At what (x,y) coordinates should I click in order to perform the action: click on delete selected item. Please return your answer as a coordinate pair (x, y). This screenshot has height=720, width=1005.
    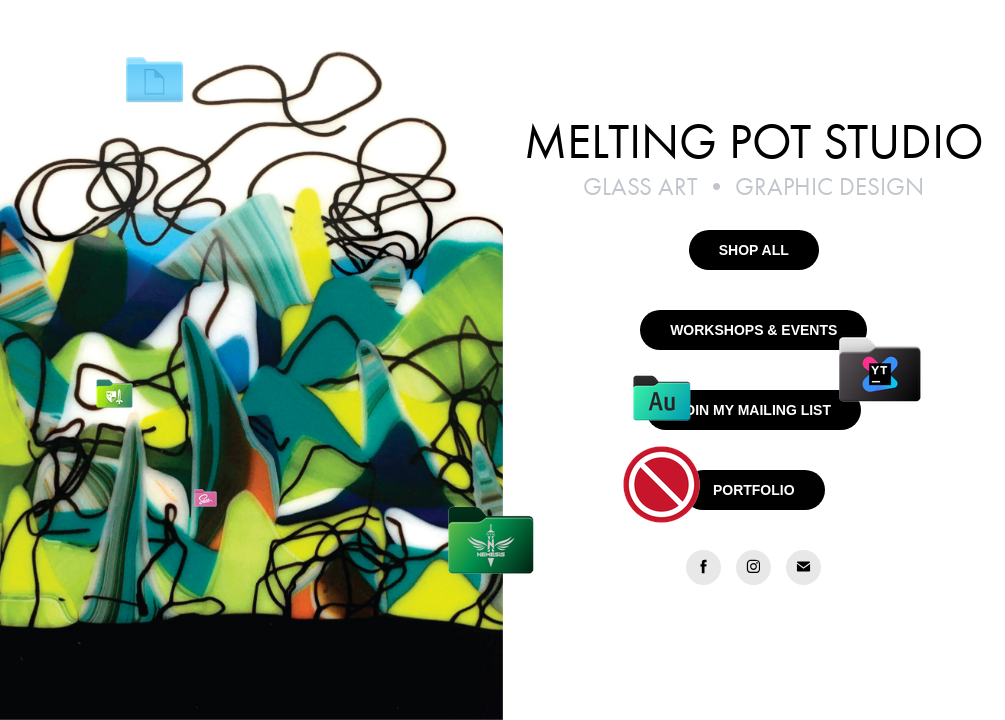
    Looking at the image, I should click on (661, 484).